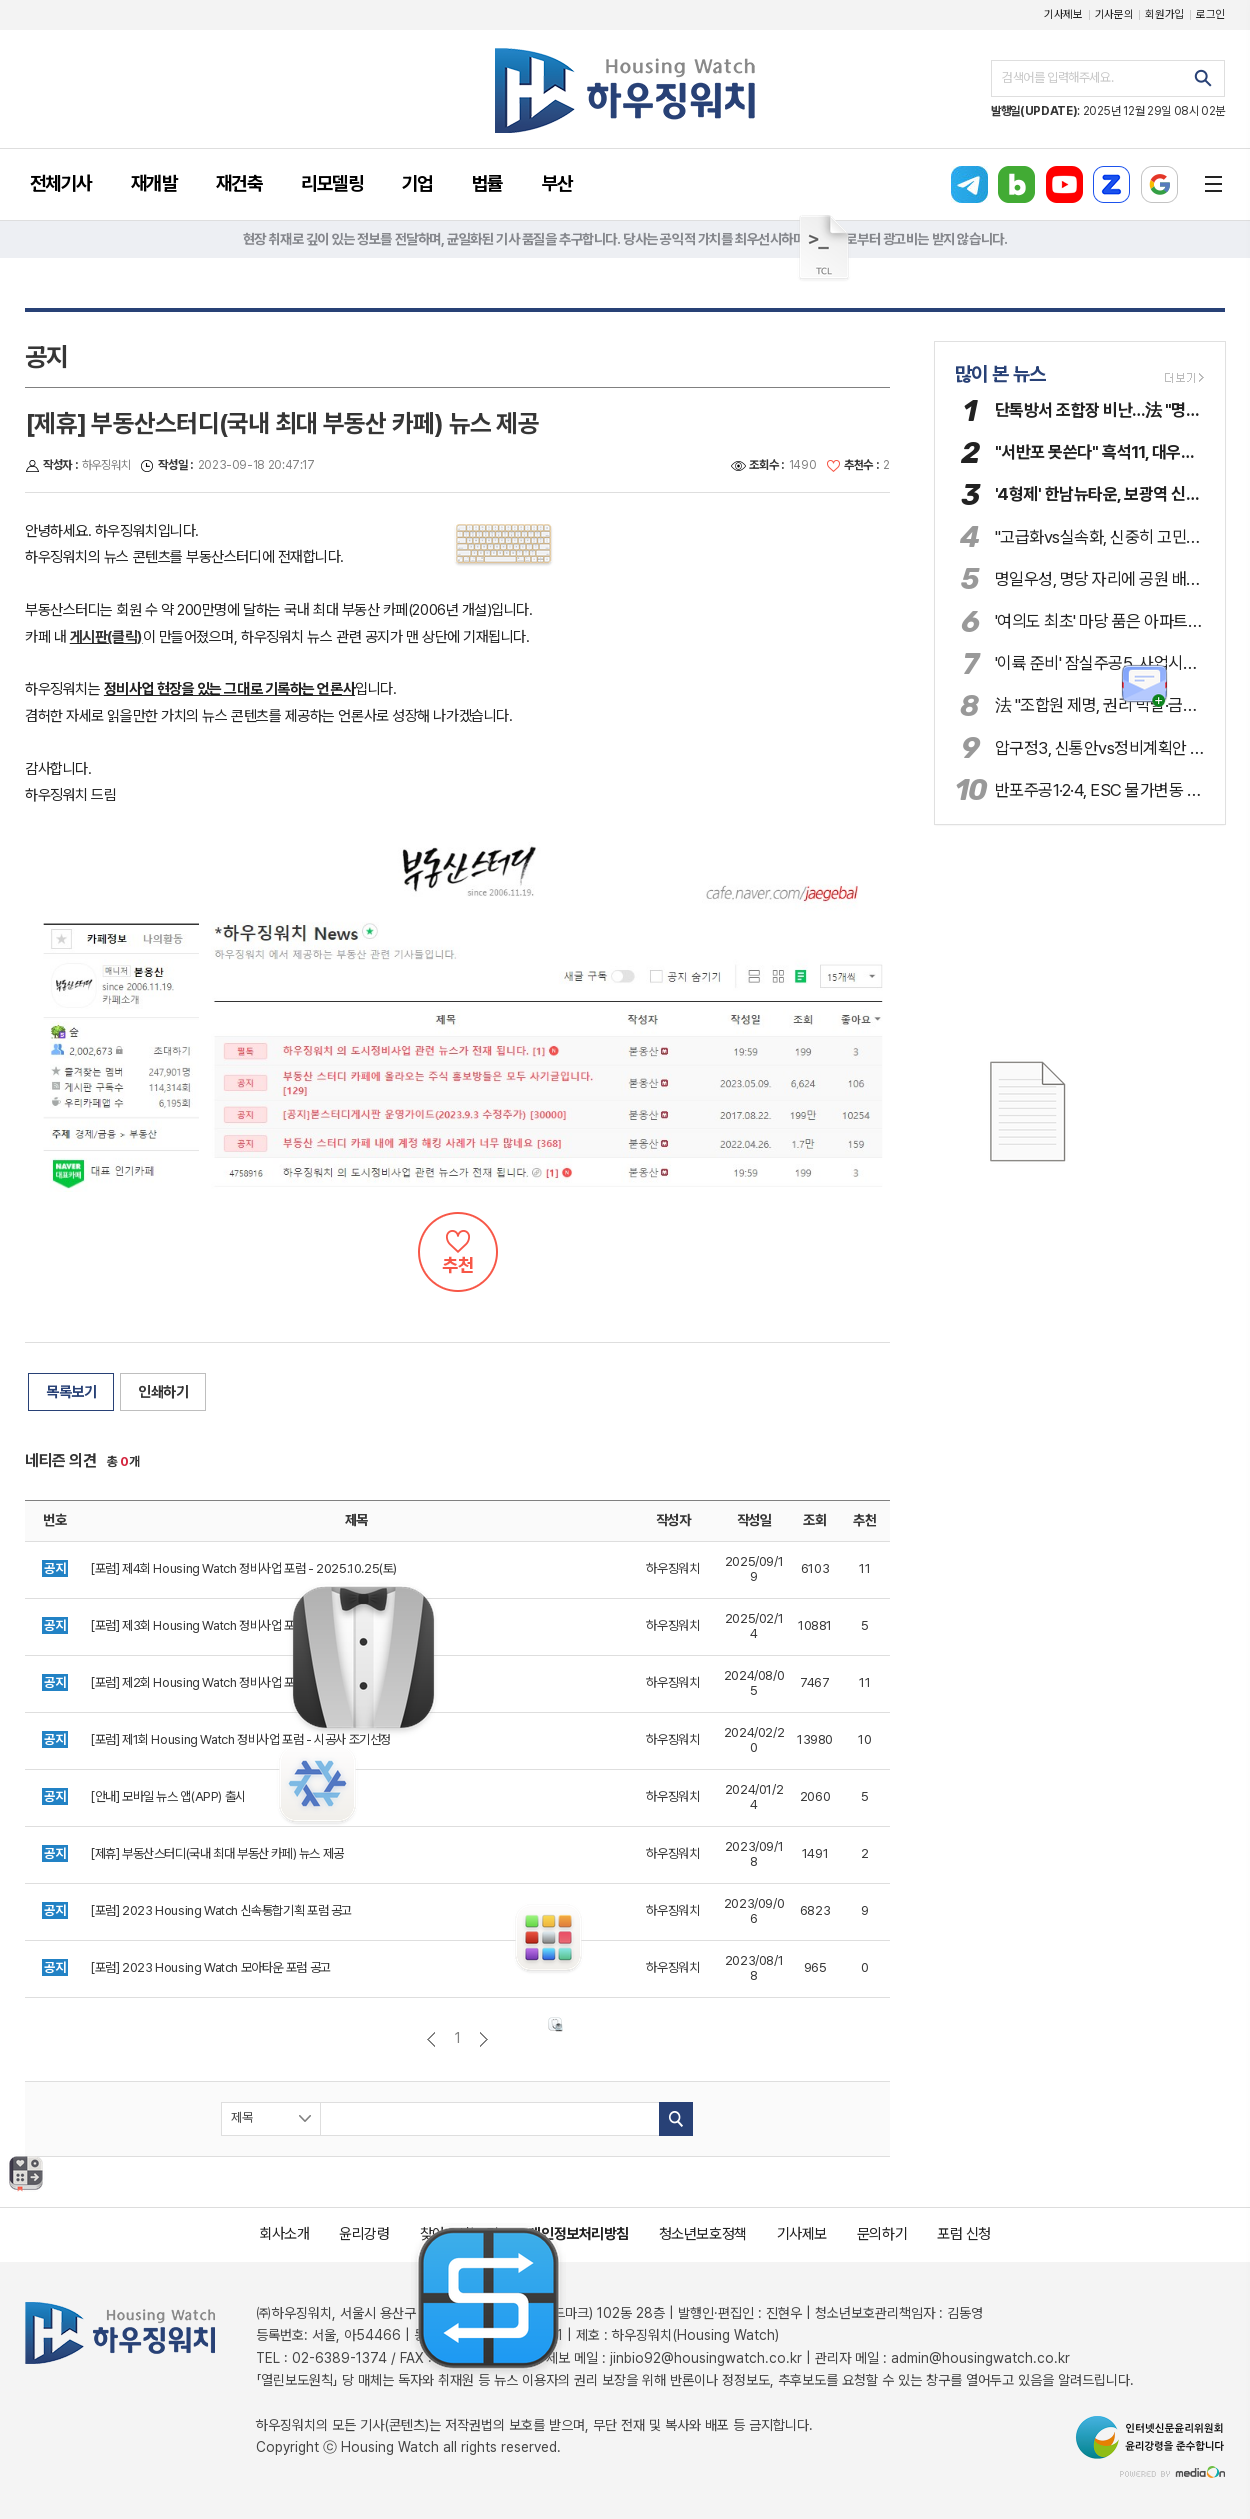 The height and width of the screenshot is (2519, 1250). What do you see at coordinates (488, 2300) in the screenshot?
I see `configure windows file sharing settings` at bounding box center [488, 2300].